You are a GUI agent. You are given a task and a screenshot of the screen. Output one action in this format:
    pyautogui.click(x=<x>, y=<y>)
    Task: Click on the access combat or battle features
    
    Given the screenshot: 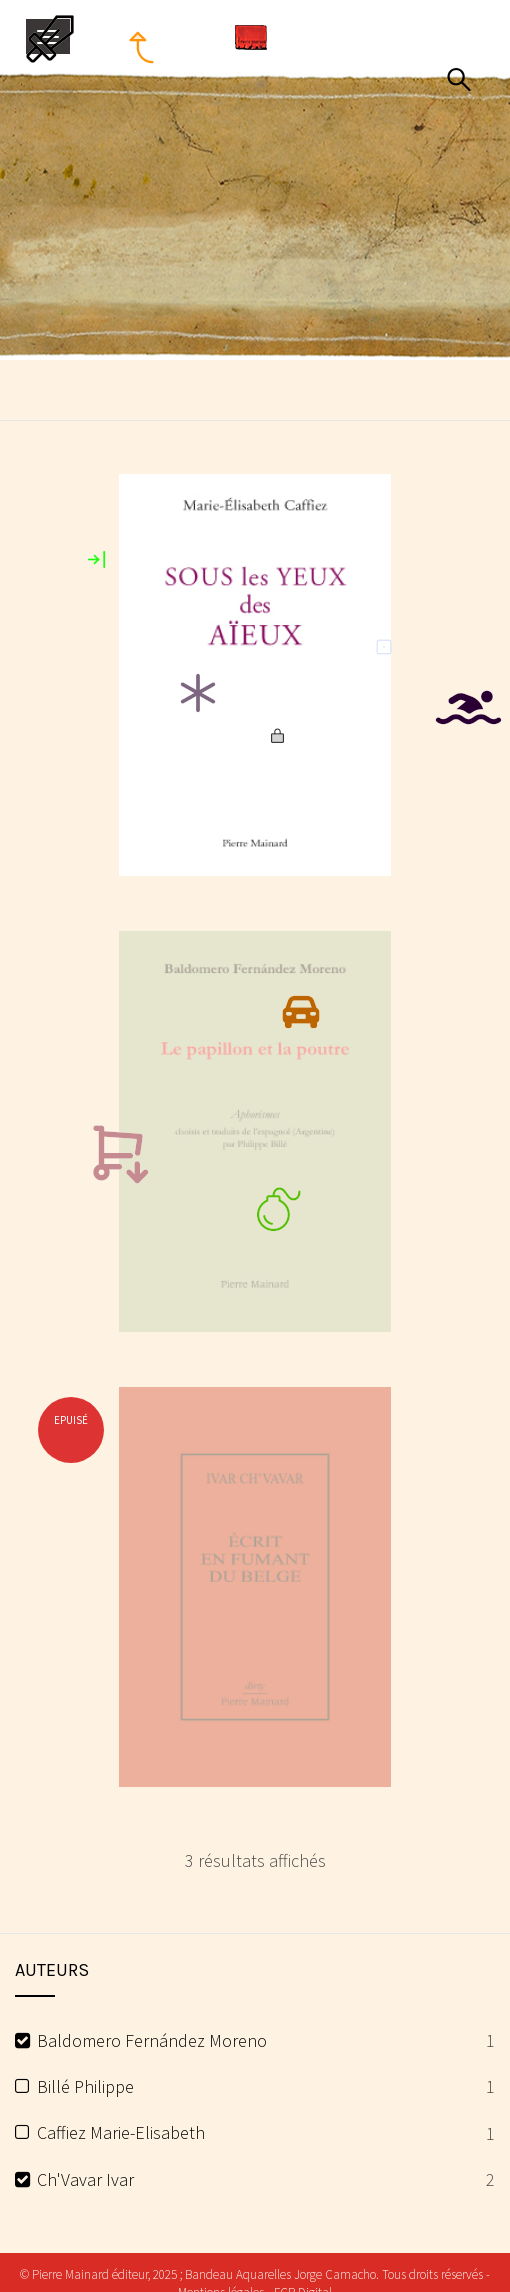 What is the action you would take?
    pyautogui.click(x=51, y=38)
    